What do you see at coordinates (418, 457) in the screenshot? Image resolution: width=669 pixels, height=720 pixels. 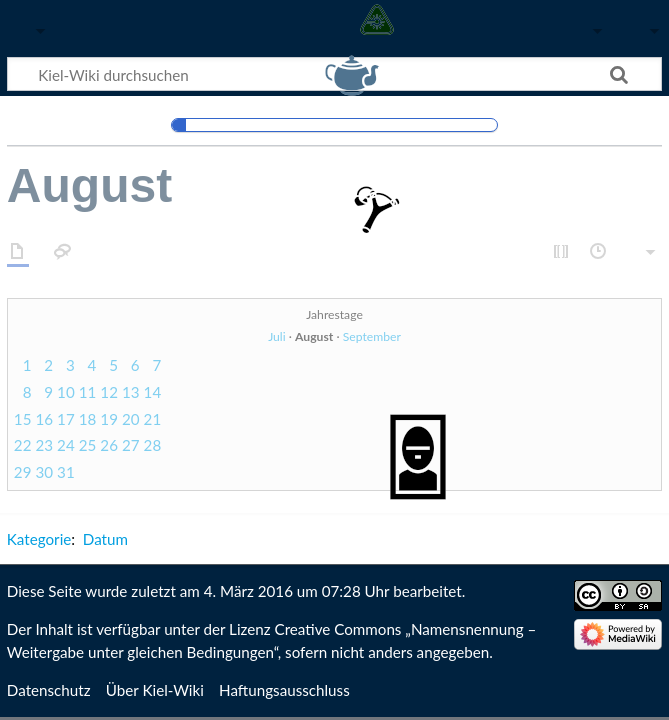 I see `view user profile or account` at bounding box center [418, 457].